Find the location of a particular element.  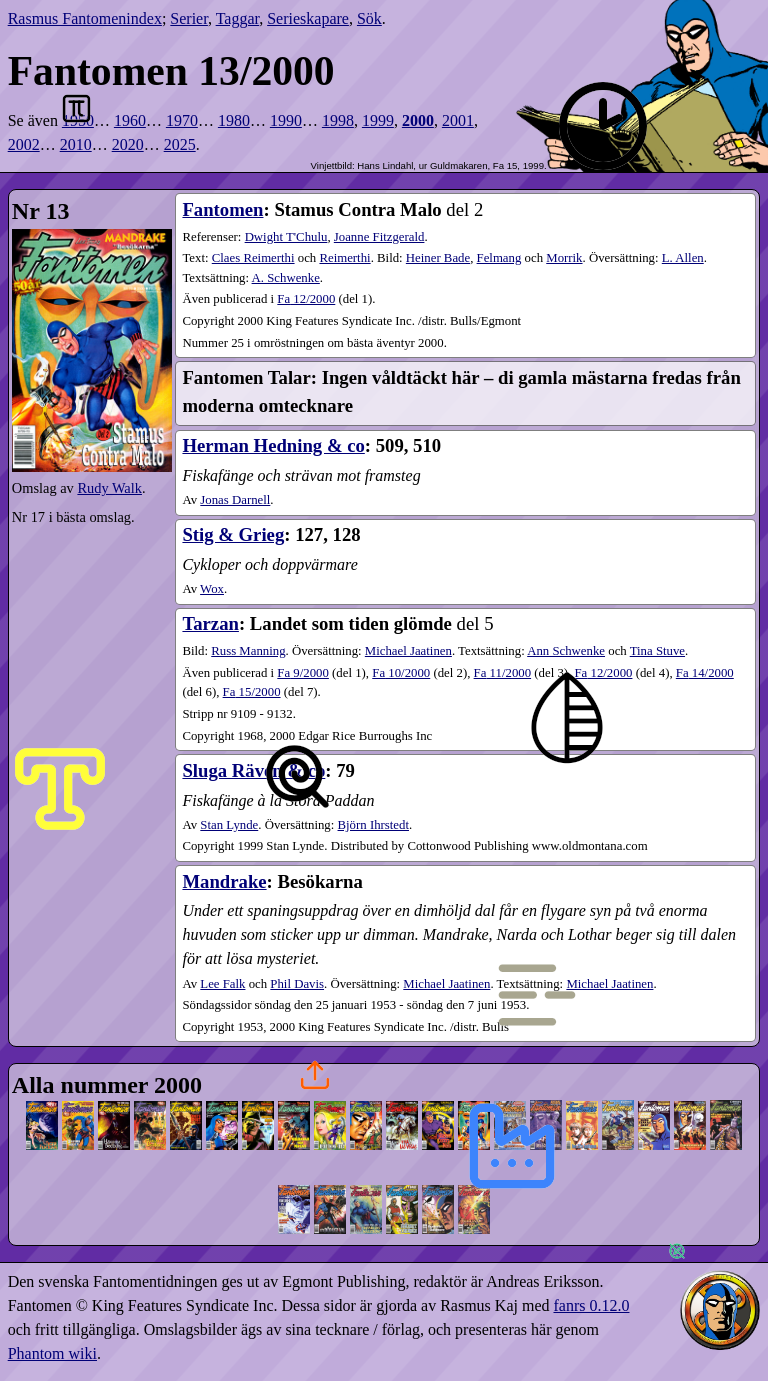

upload a file from your device is located at coordinates (315, 1075).